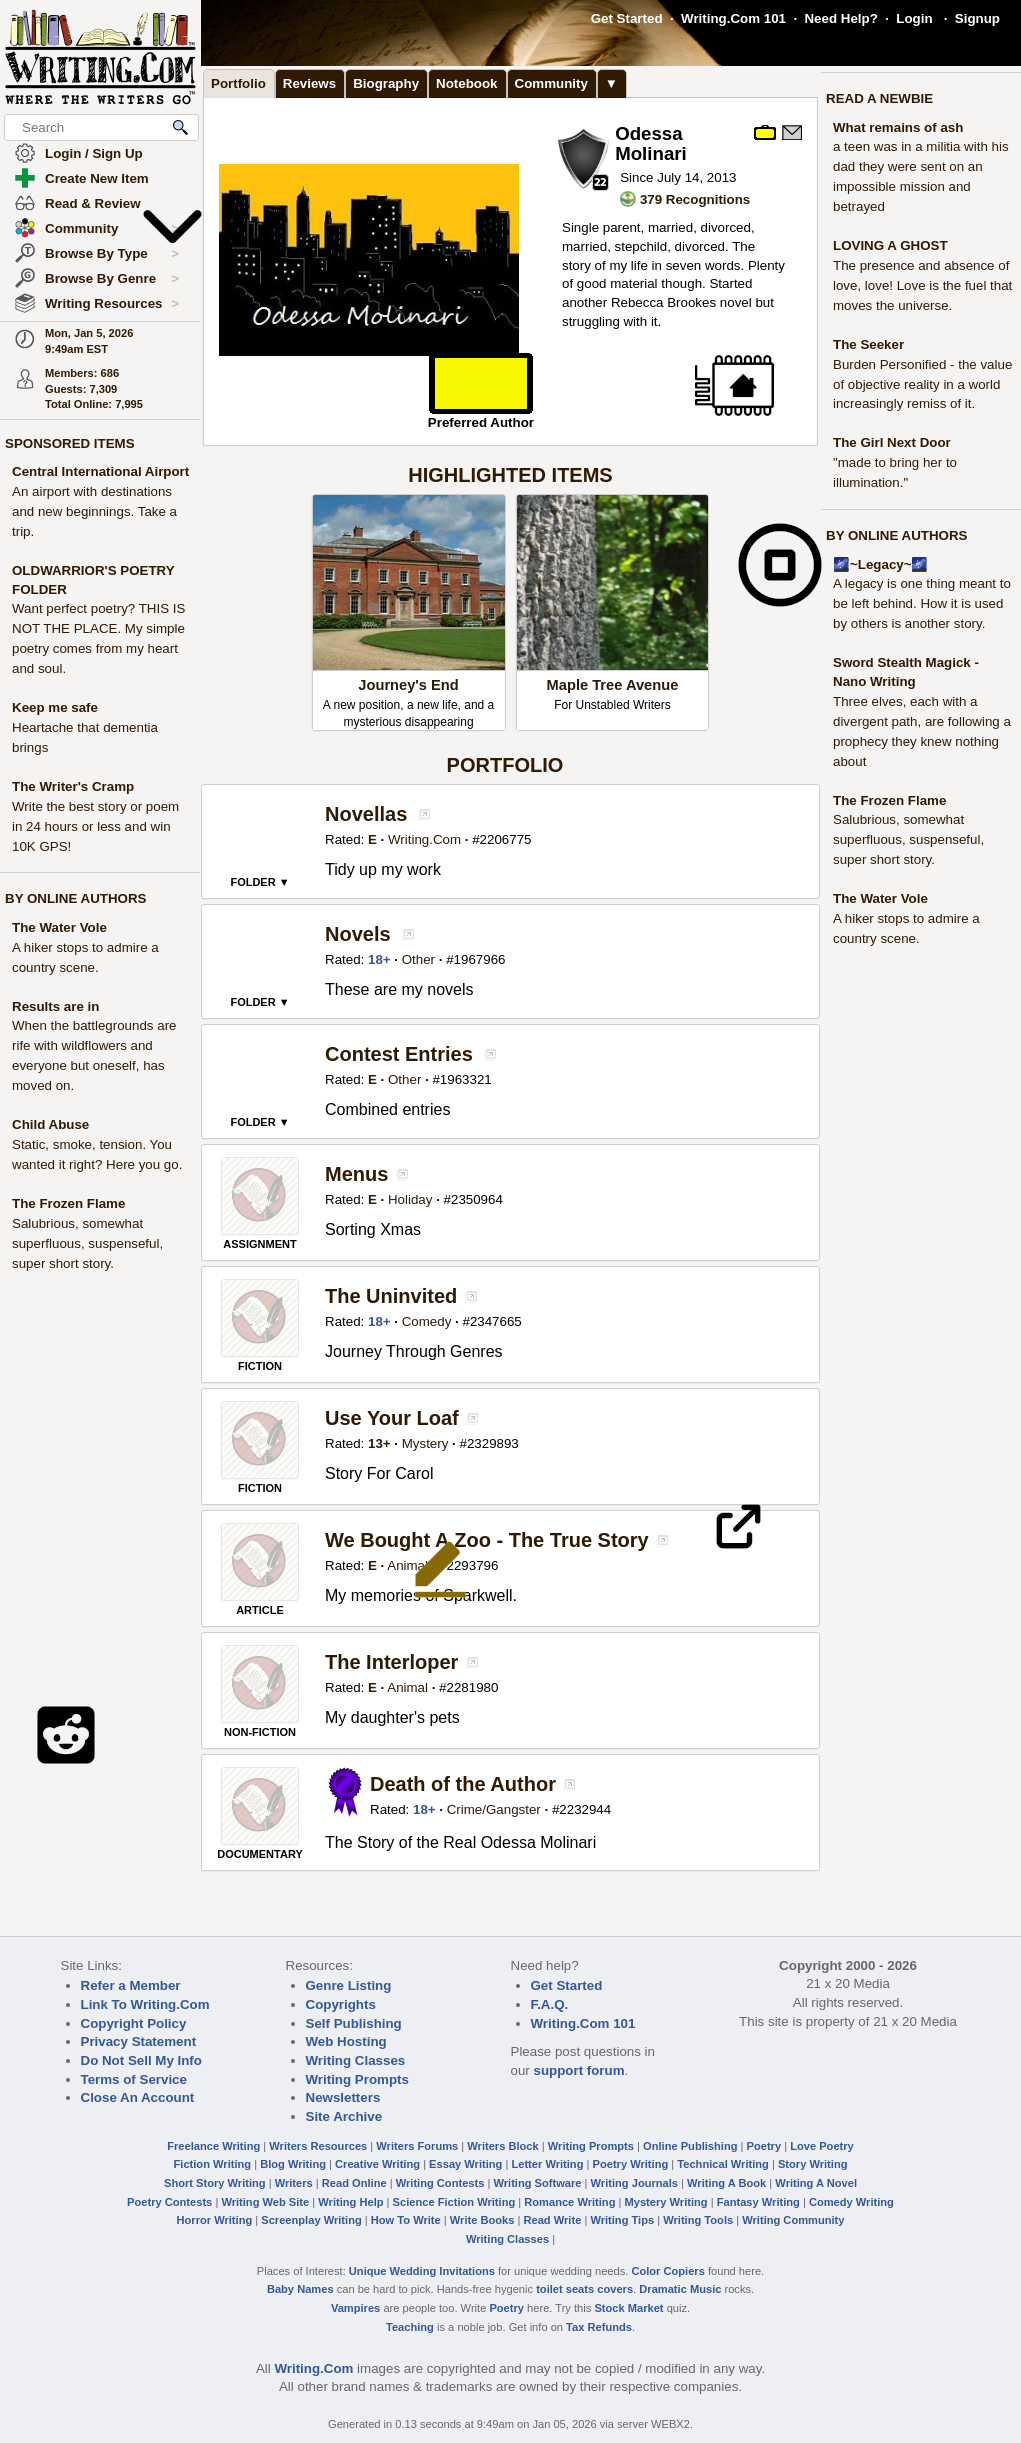 The height and width of the screenshot is (2443, 1021). What do you see at coordinates (780, 565) in the screenshot?
I see `stop media playback` at bounding box center [780, 565].